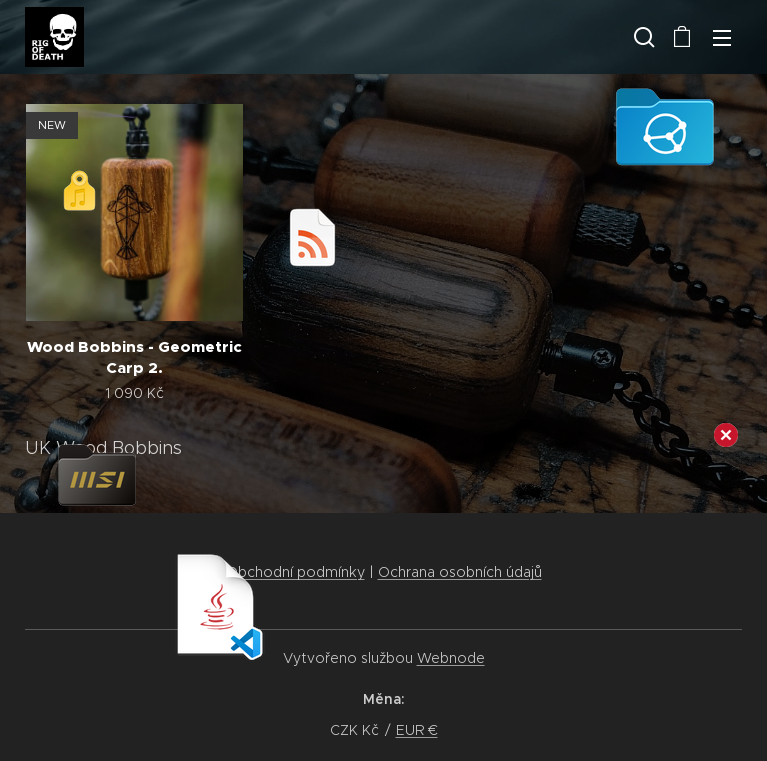 The width and height of the screenshot is (767, 761). What do you see at coordinates (97, 477) in the screenshot?
I see `open MSI branded folder` at bounding box center [97, 477].